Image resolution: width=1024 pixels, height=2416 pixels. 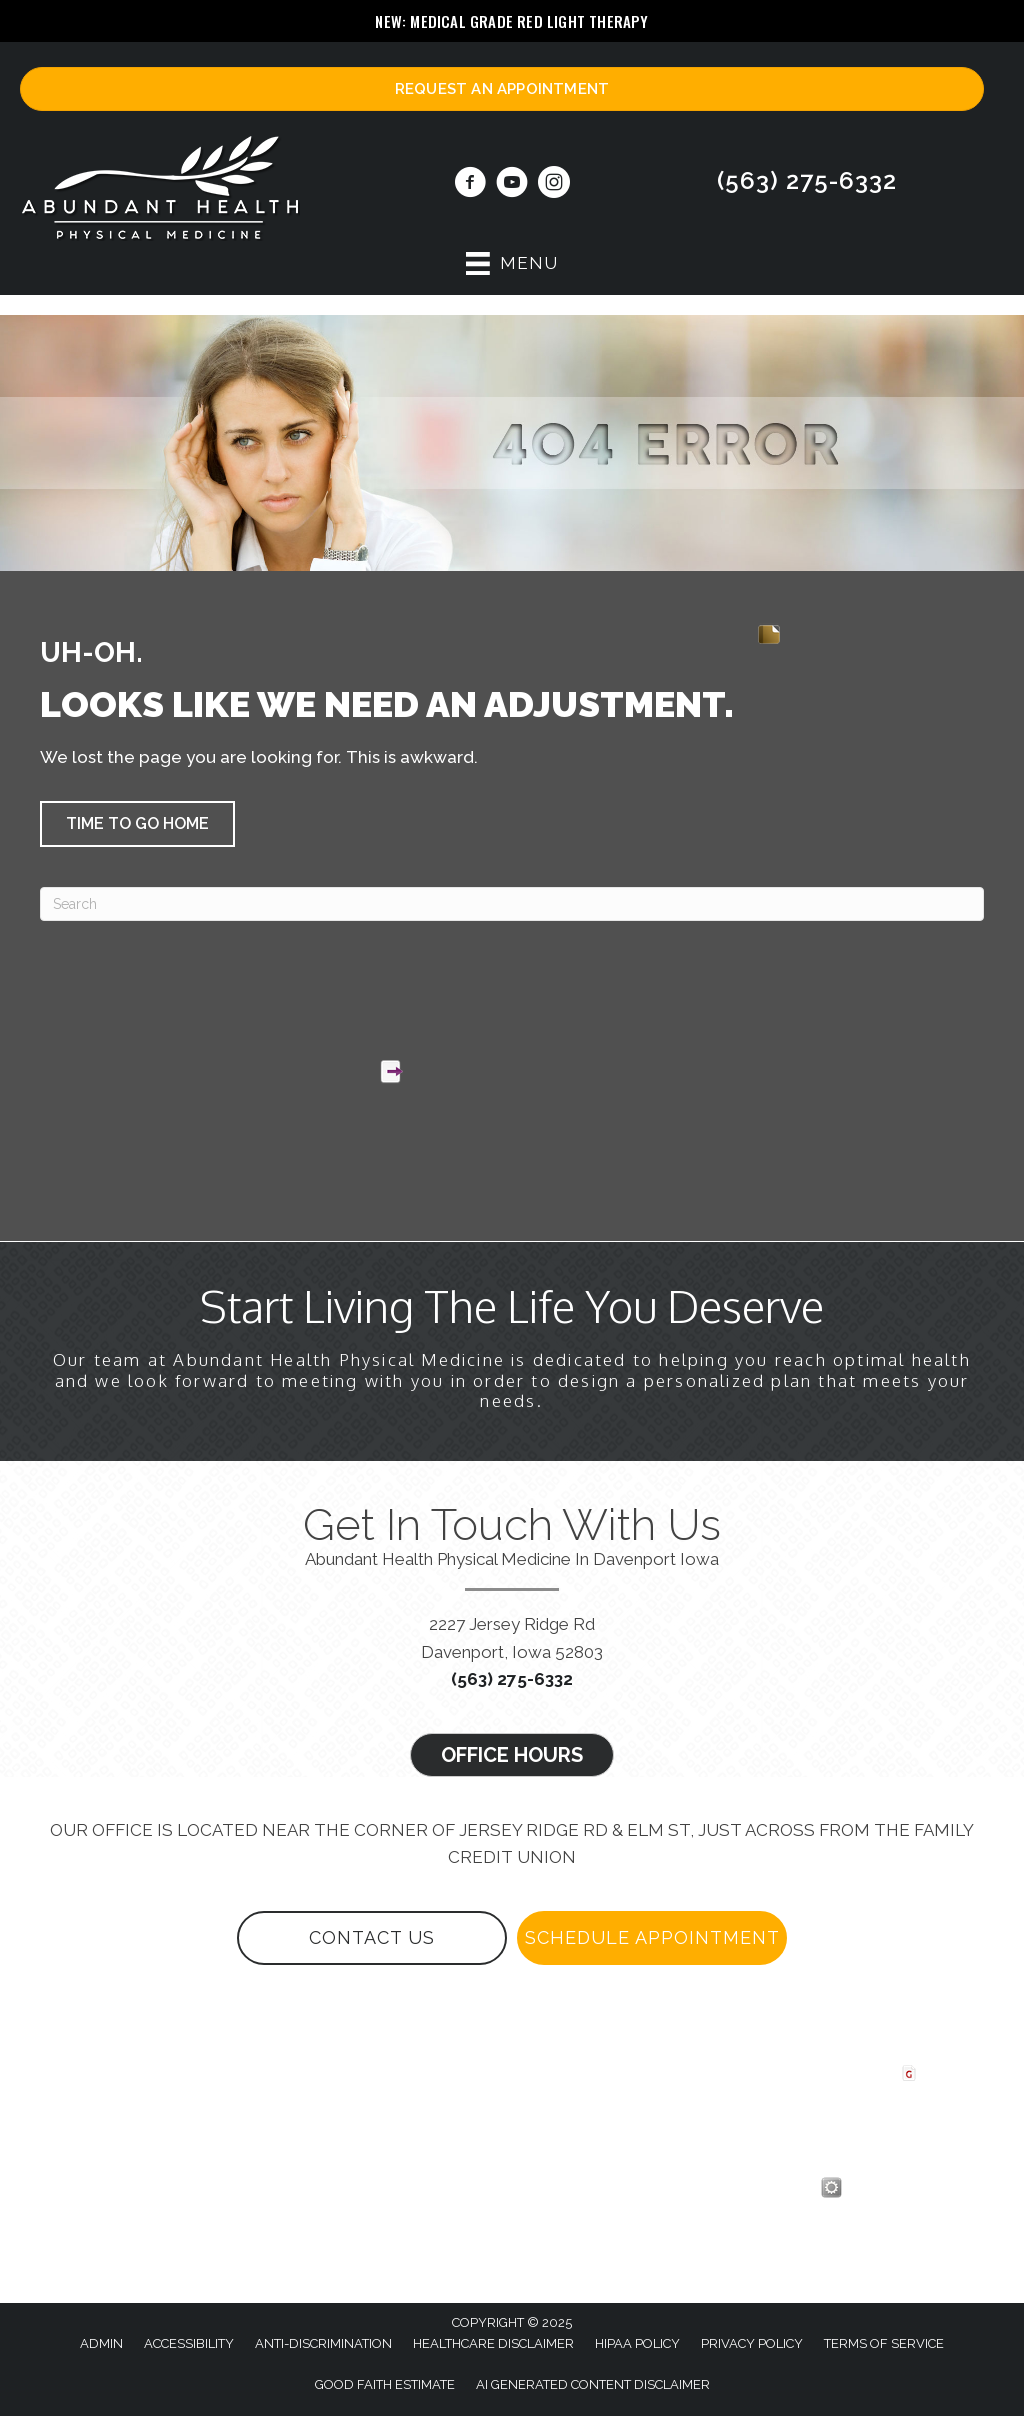 I want to click on change desktop wallpaper settings, so click(x=769, y=634).